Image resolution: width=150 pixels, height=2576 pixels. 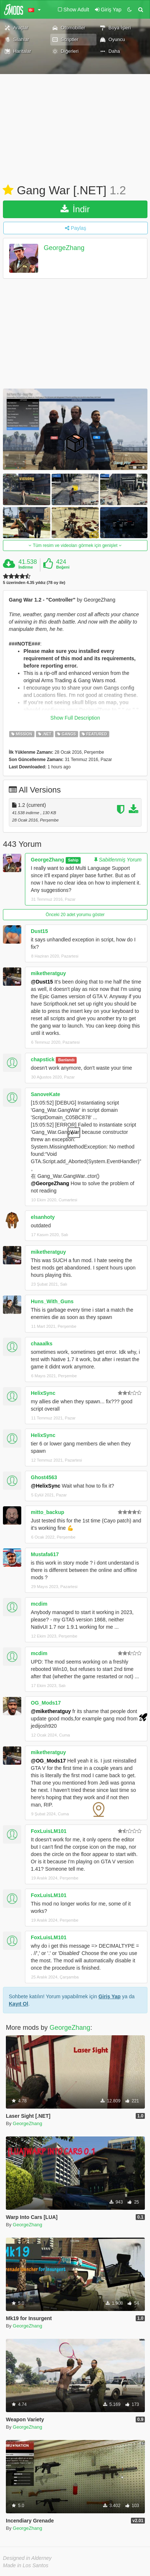 I want to click on launch or deploy a project, so click(x=143, y=1717).